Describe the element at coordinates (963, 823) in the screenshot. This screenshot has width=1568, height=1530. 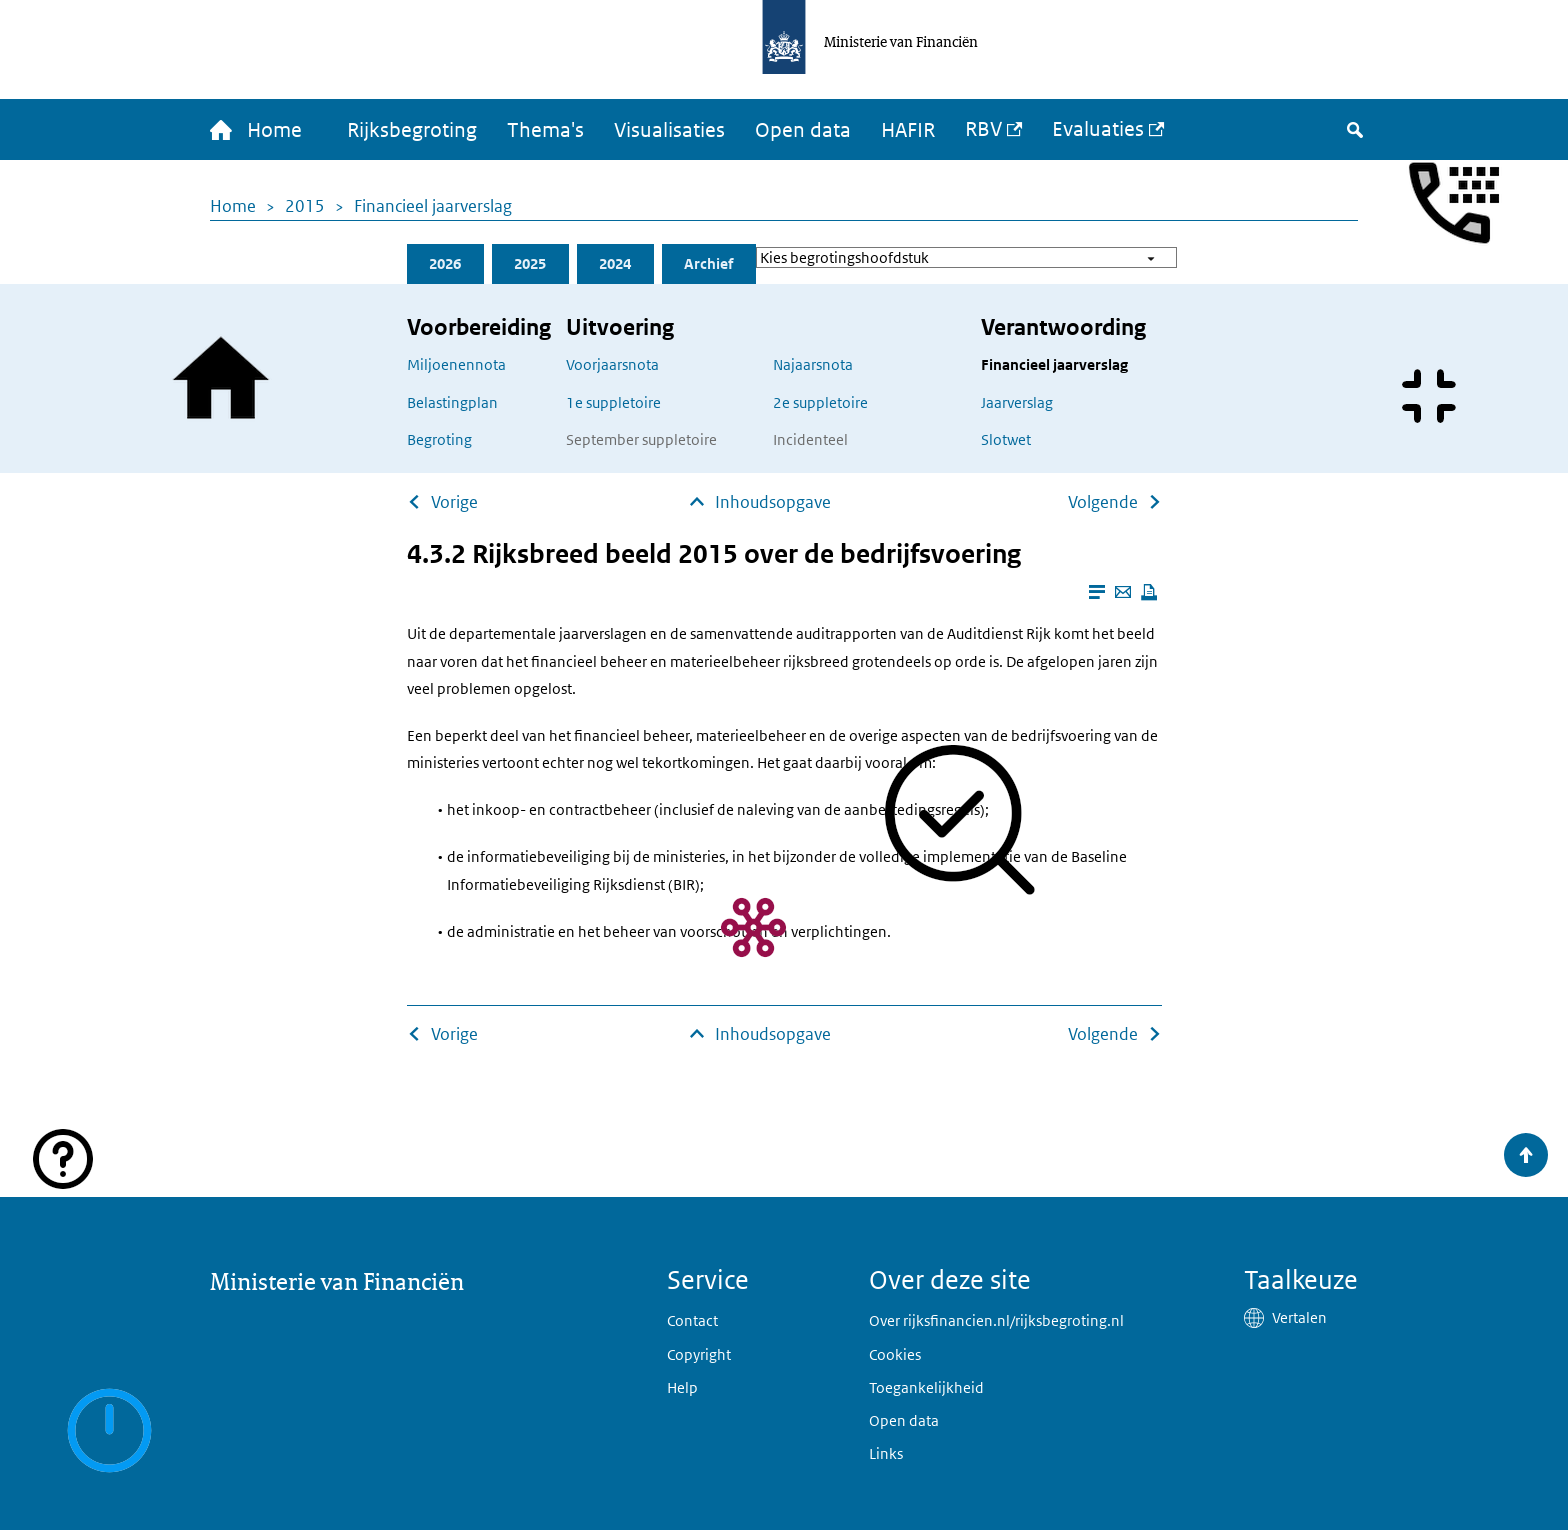
I see `code scan completed successfully` at that location.